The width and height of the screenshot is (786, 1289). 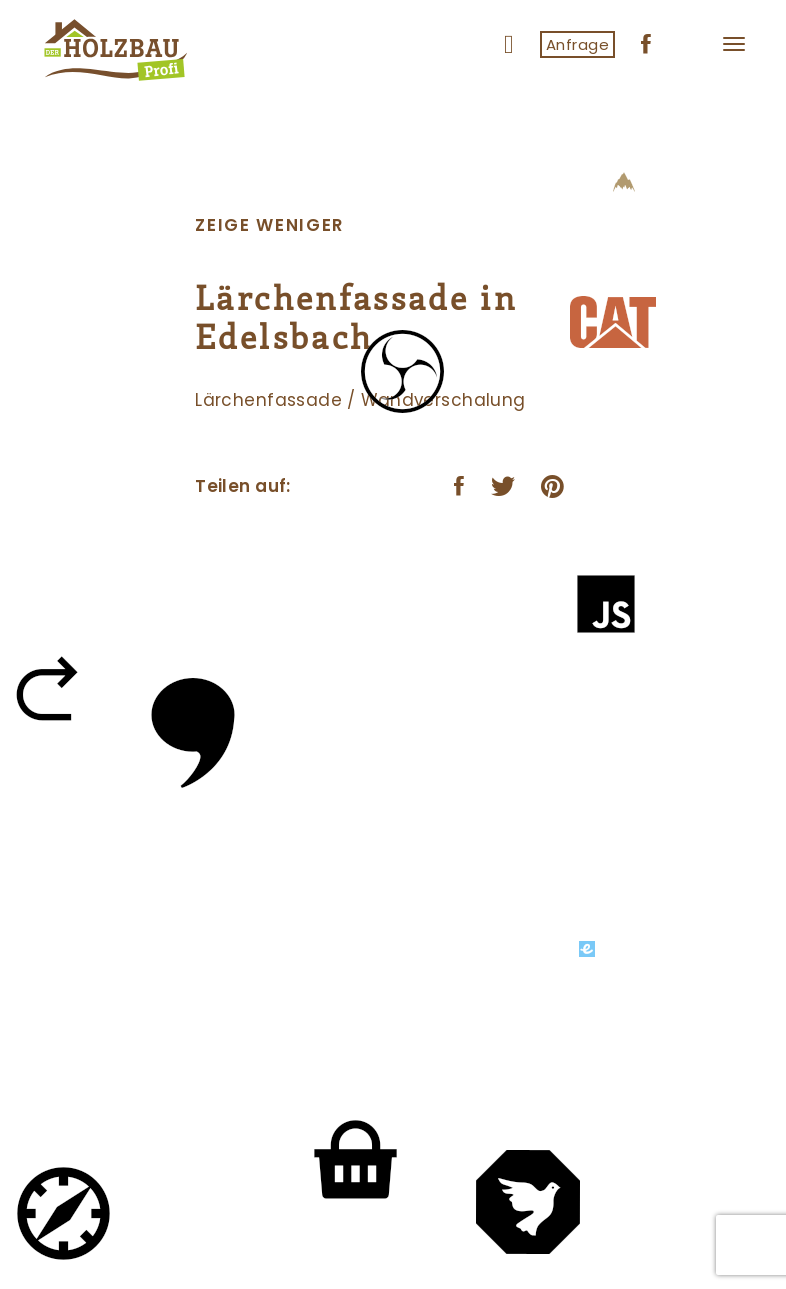 What do you see at coordinates (624, 182) in the screenshot?
I see `burton snowboards brand logo` at bounding box center [624, 182].